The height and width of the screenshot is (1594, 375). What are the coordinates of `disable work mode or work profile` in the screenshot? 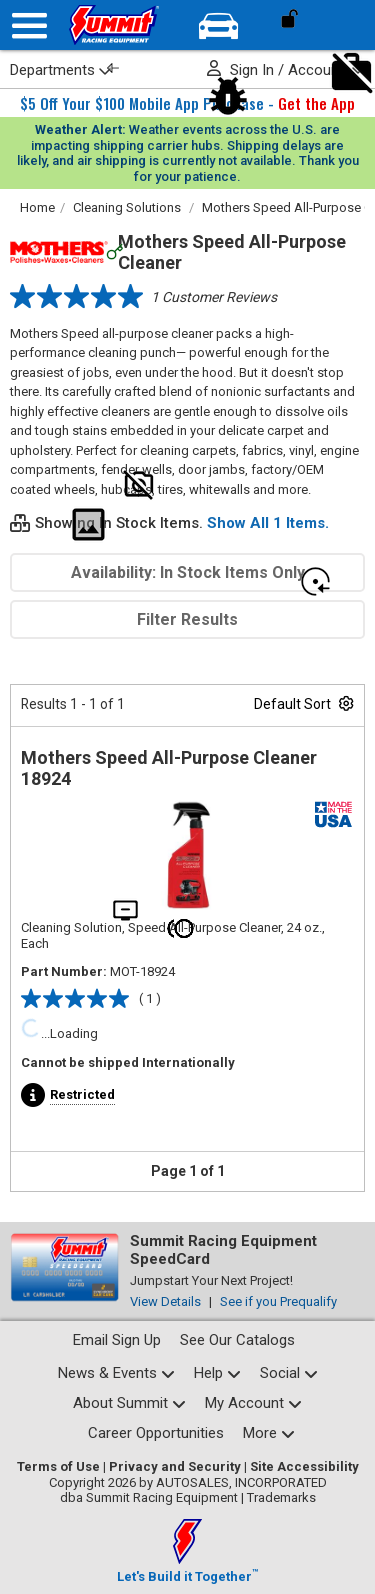 It's located at (351, 72).